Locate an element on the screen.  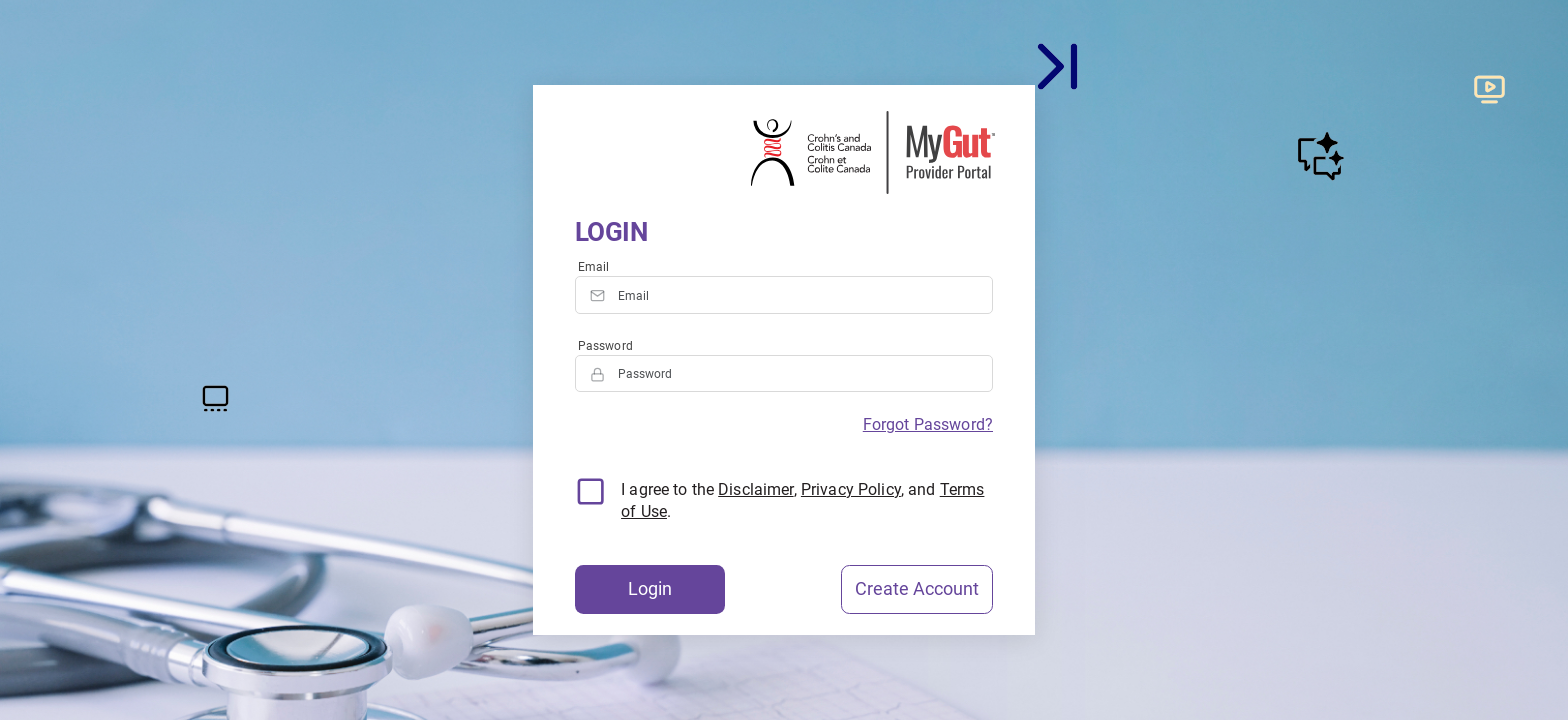
view gallery in thumbnail grid mode is located at coordinates (215, 398).